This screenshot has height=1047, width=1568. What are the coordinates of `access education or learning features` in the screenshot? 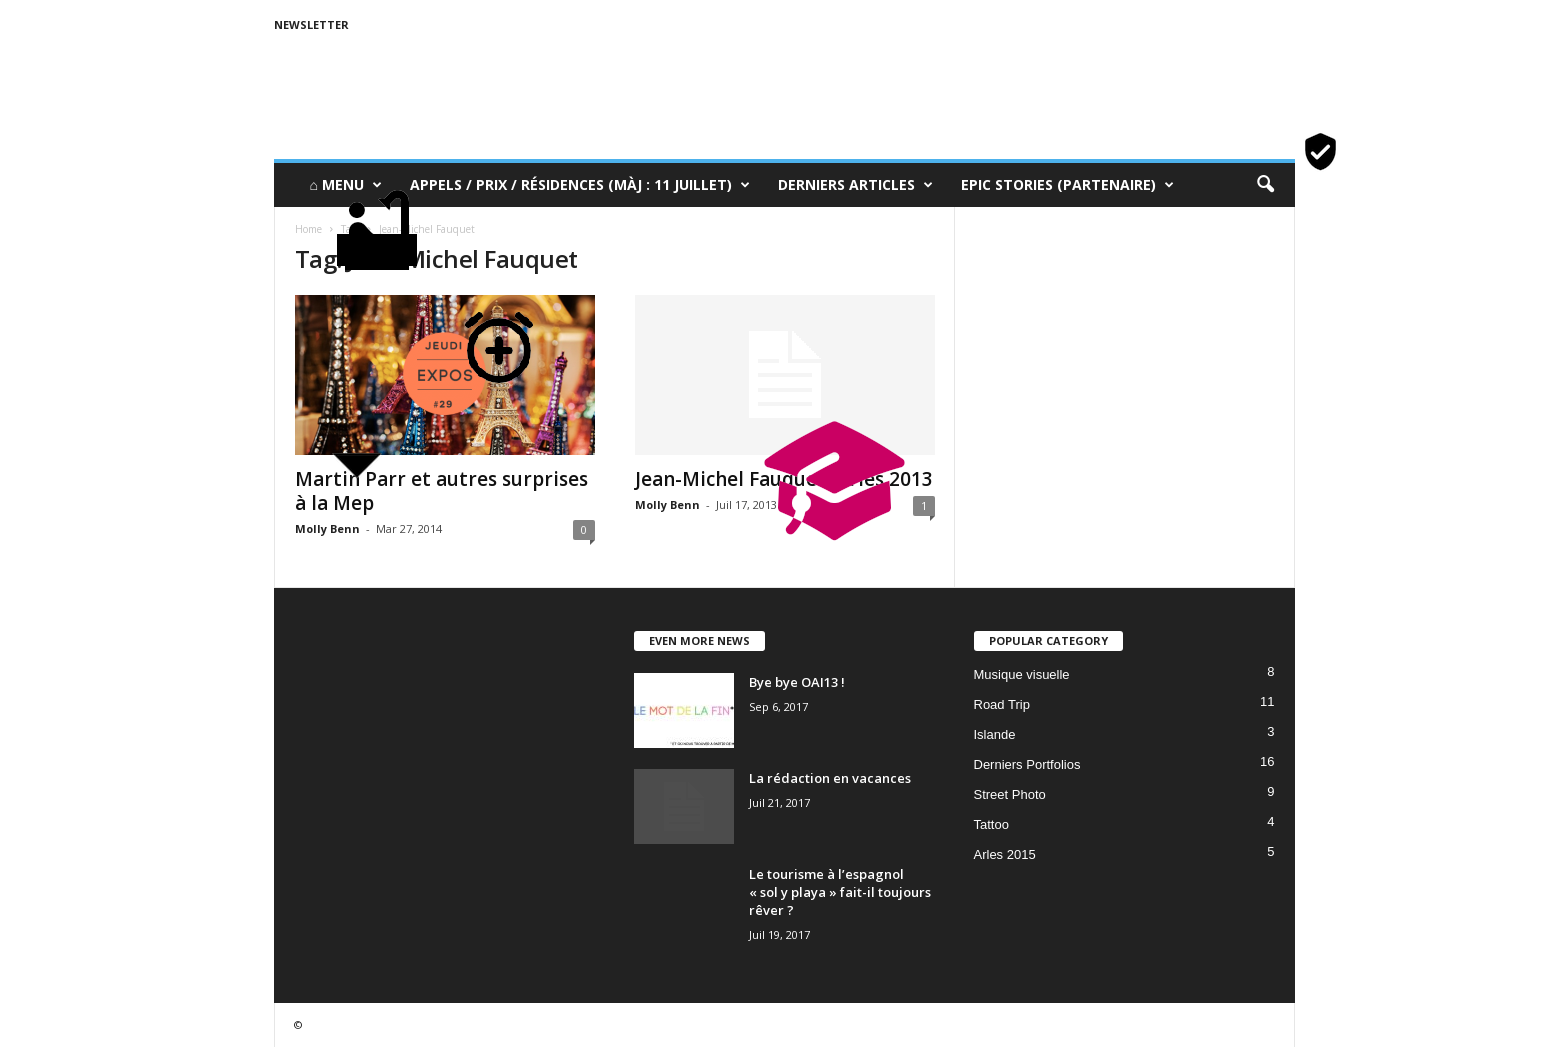 It's located at (834, 479).